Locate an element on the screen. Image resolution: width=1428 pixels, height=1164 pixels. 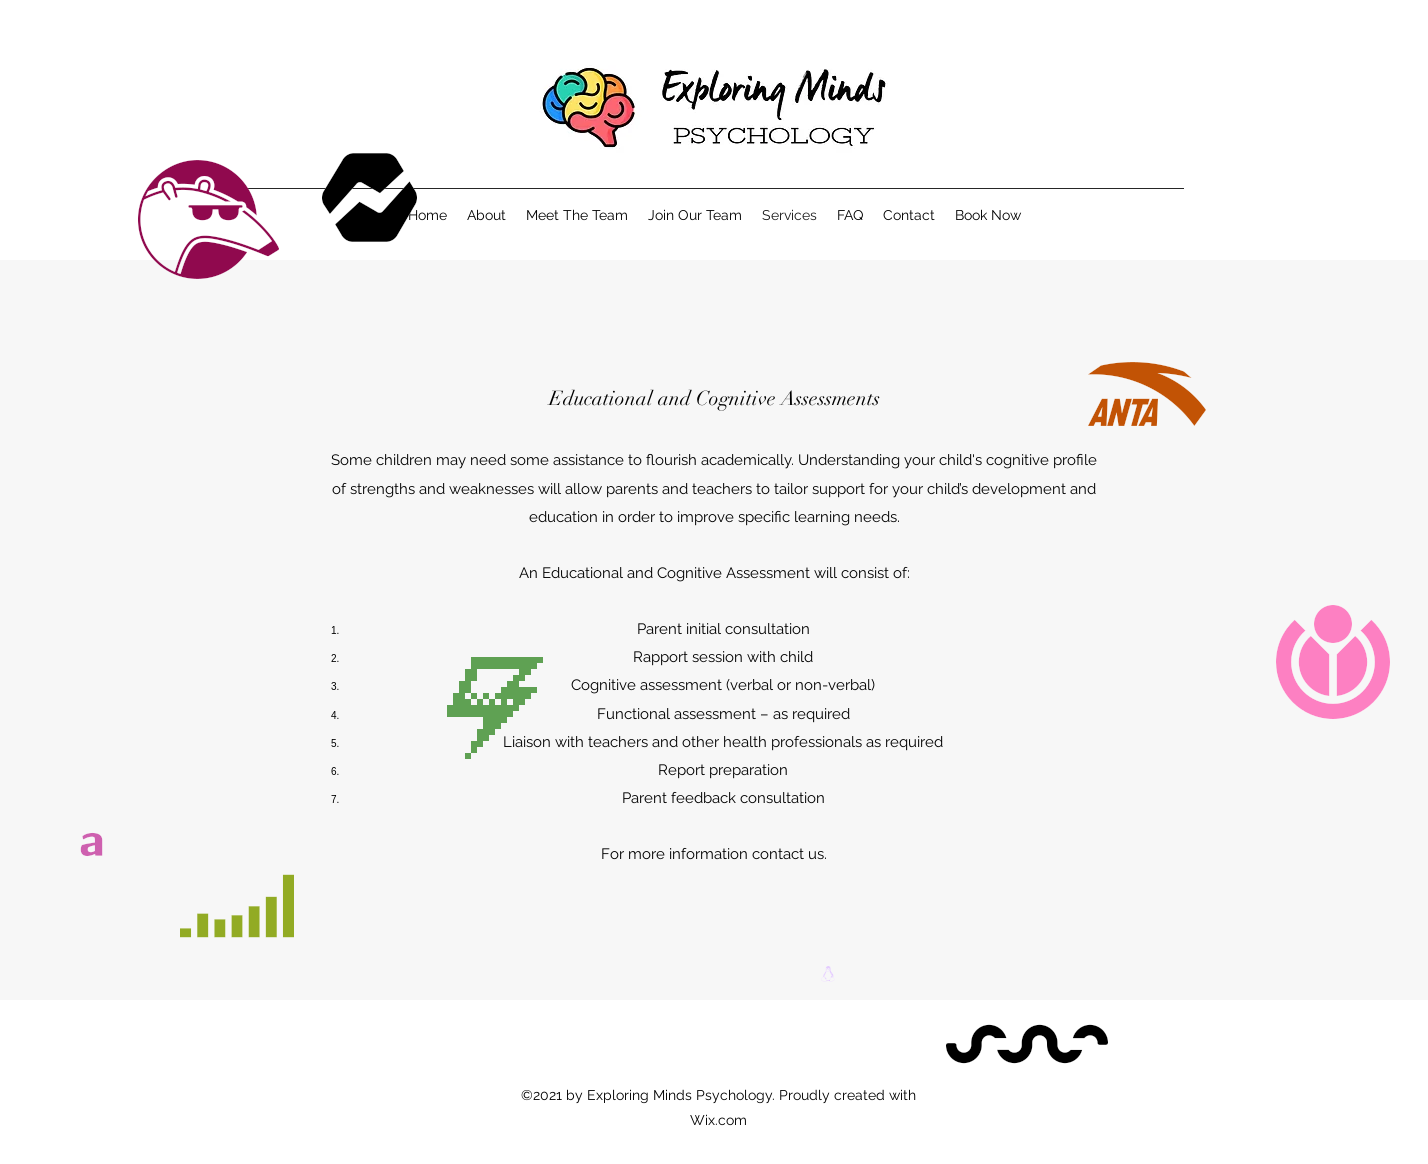
visit the Wikimedia Foundation website is located at coordinates (1333, 662).